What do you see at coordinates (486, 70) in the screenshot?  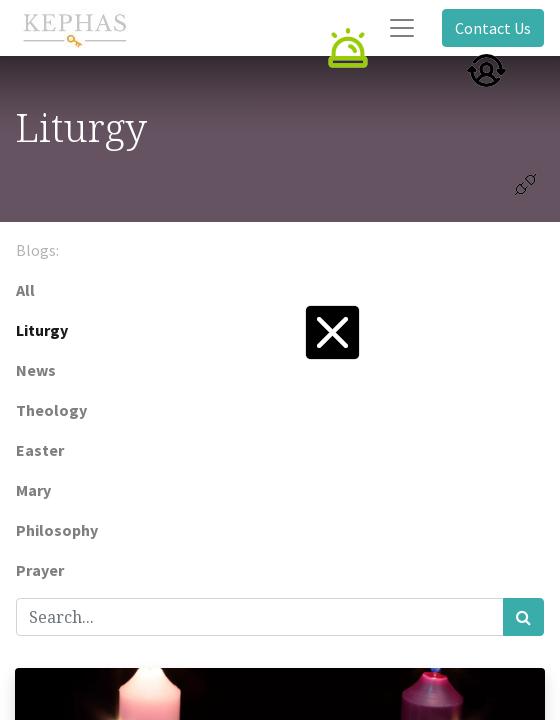 I see `switch between user accounts` at bounding box center [486, 70].